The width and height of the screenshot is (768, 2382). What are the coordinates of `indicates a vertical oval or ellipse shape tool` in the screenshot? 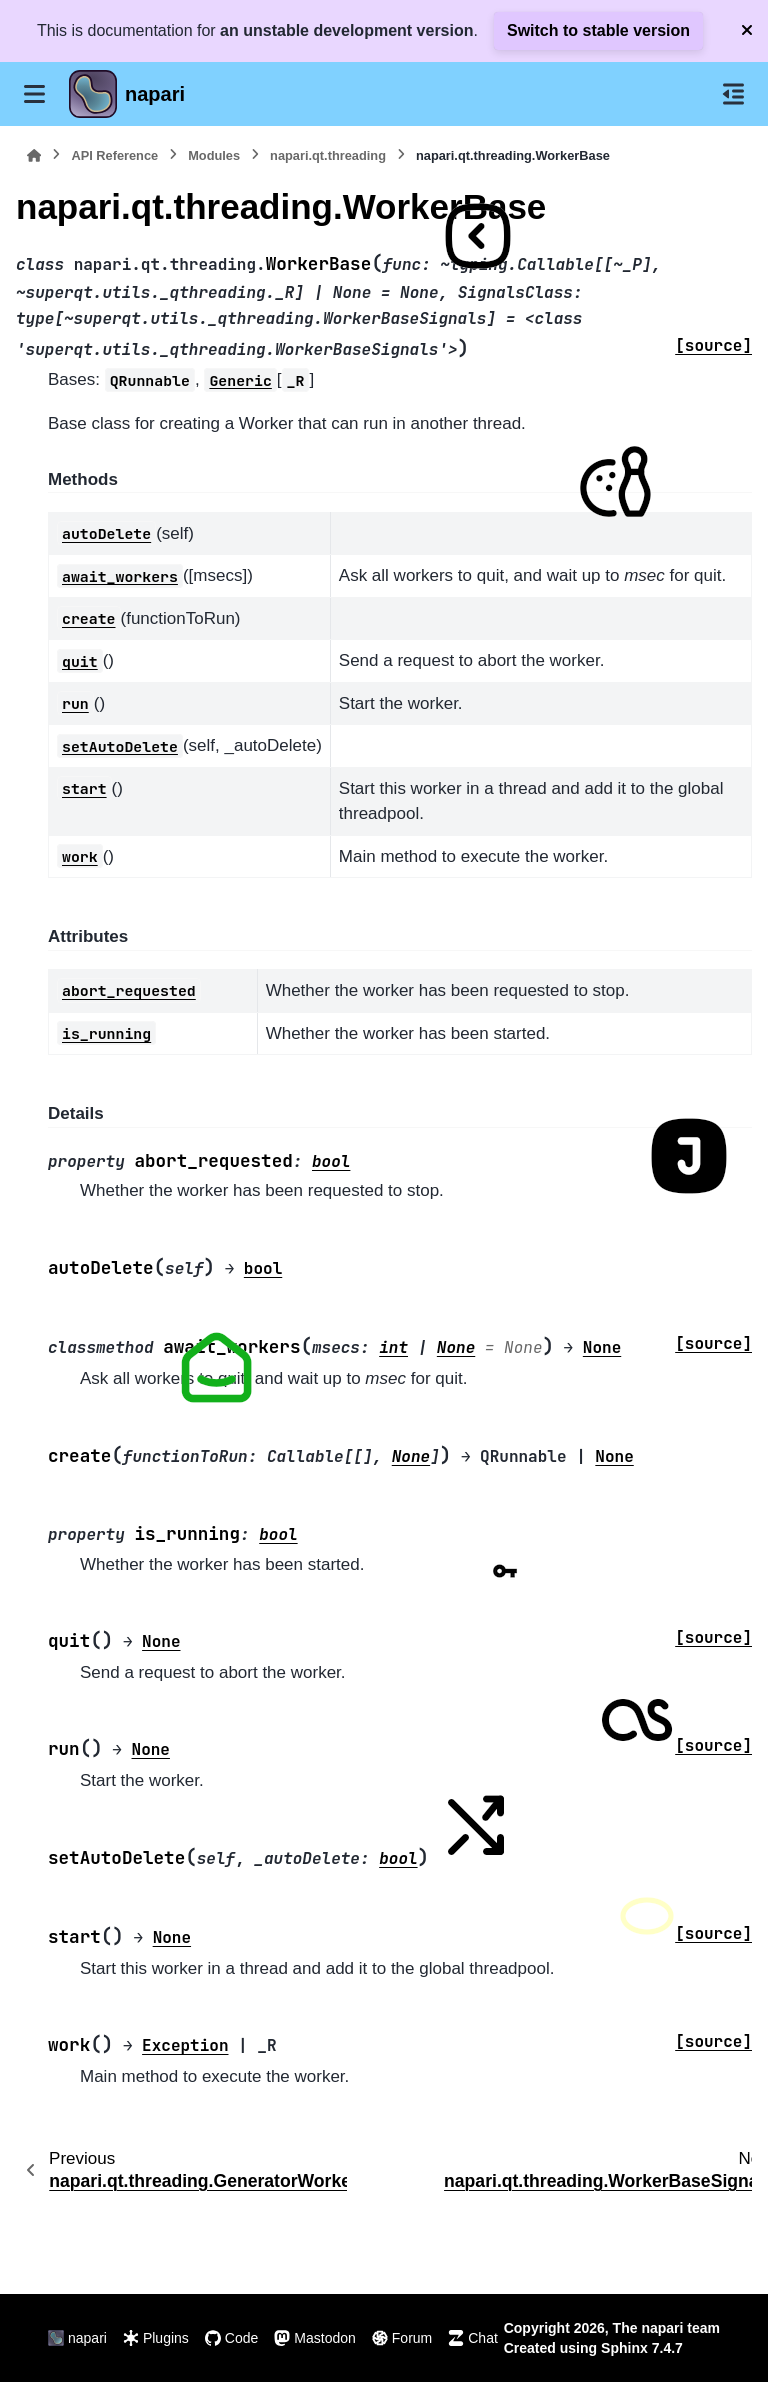 It's located at (647, 1916).